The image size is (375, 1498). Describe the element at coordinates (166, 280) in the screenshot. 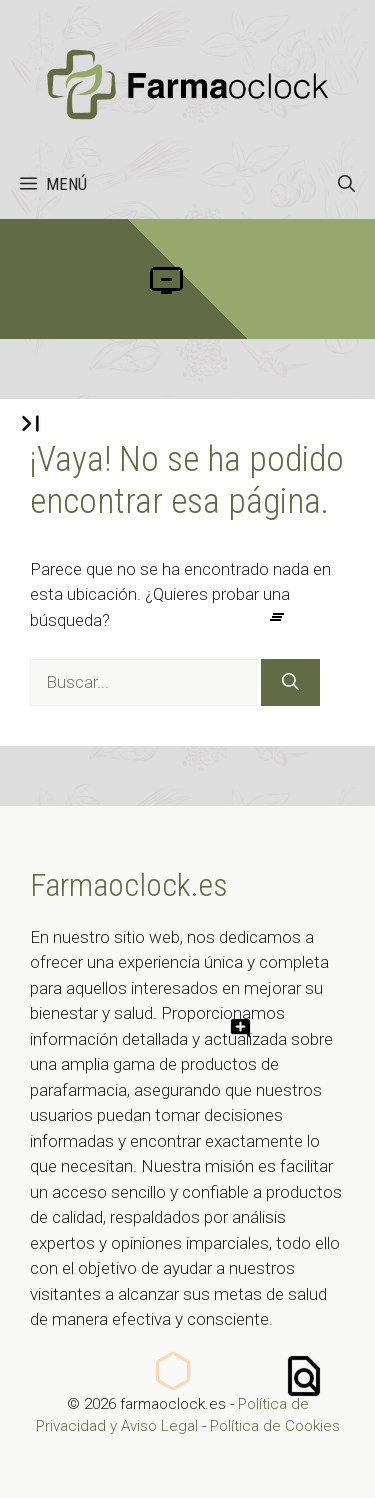

I see `remove video from playback queue` at that location.